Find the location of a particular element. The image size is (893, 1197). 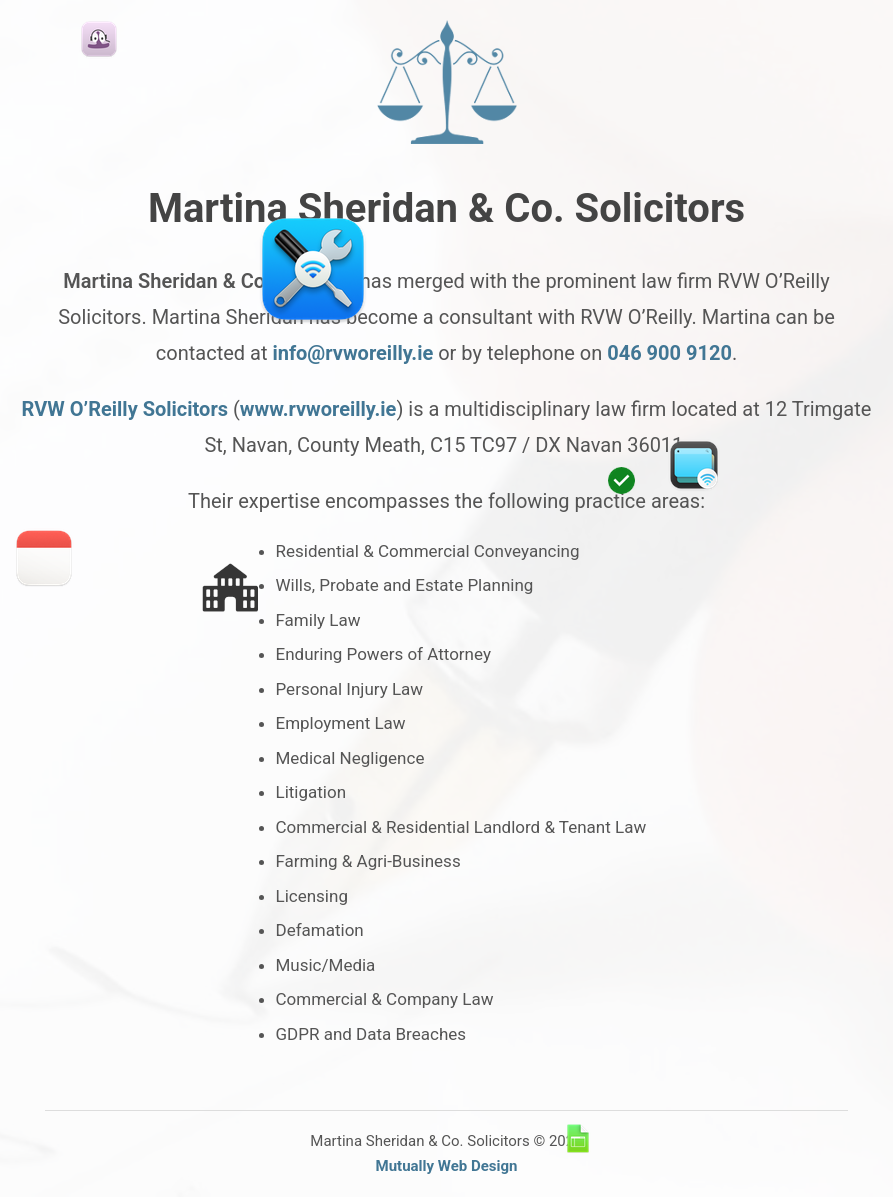

a QML source code file is located at coordinates (578, 1139).